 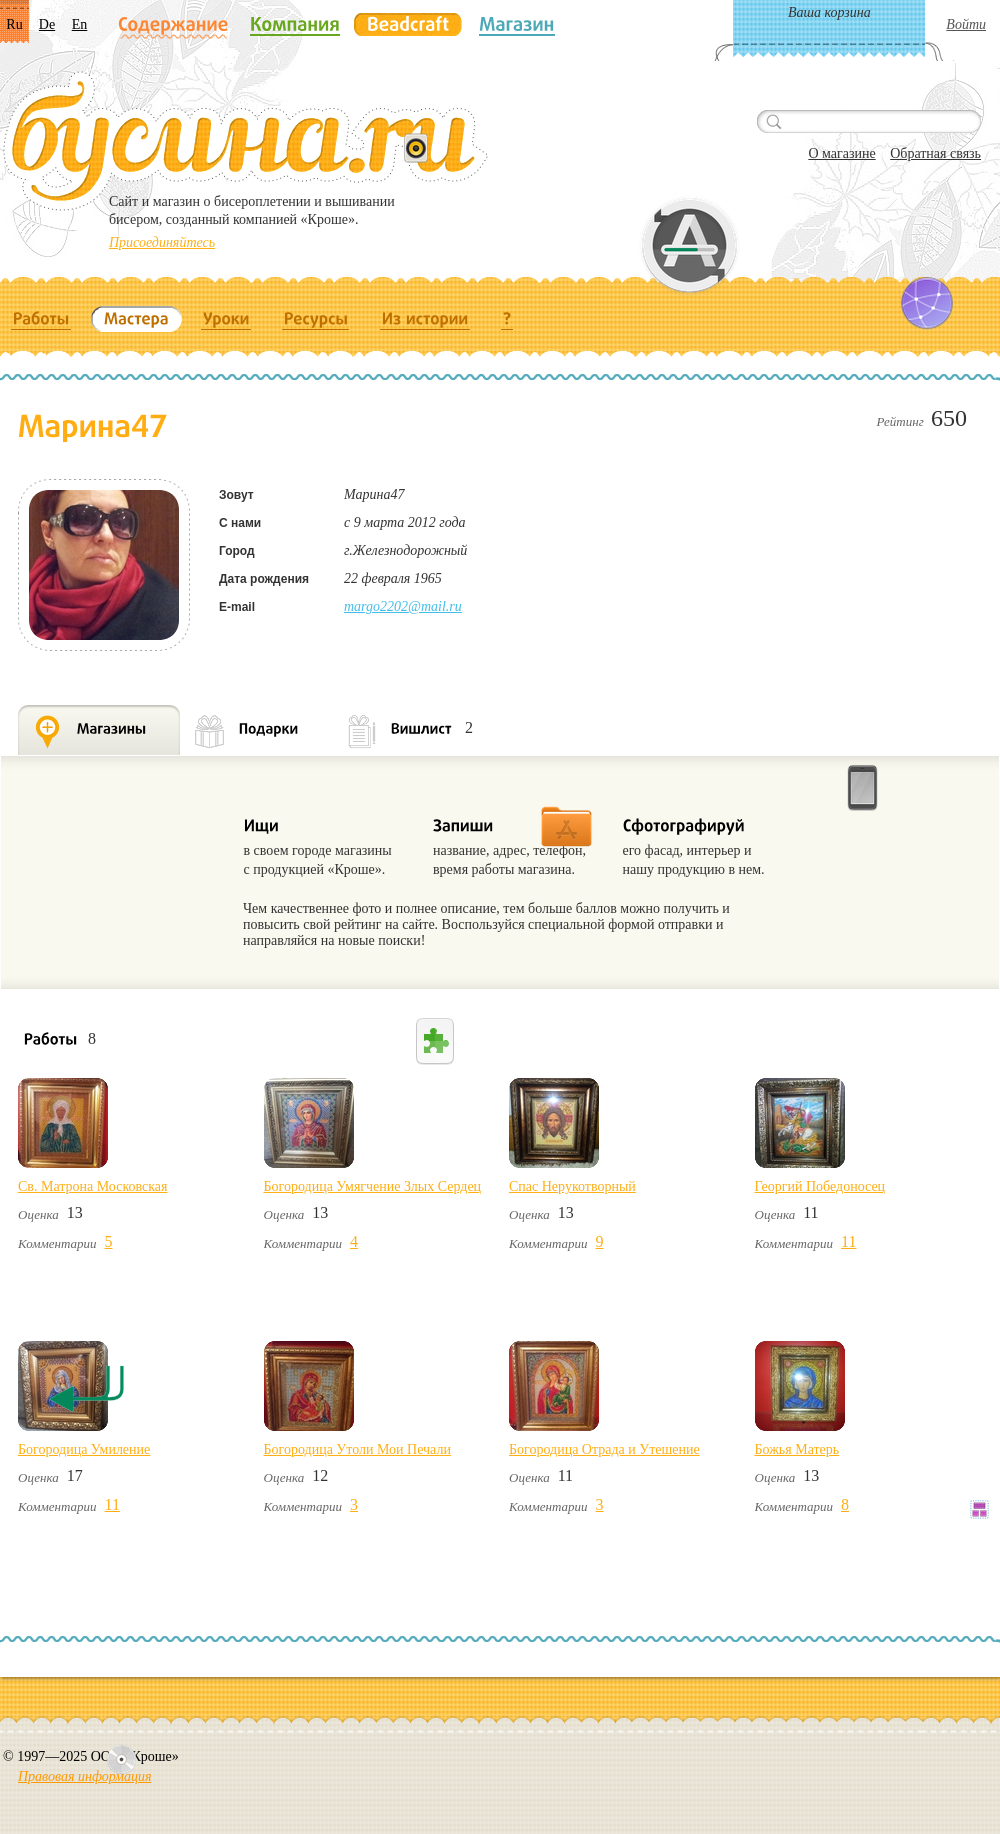 What do you see at coordinates (862, 787) in the screenshot?
I see `indicates a mobile device or smartphone` at bounding box center [862, 787].